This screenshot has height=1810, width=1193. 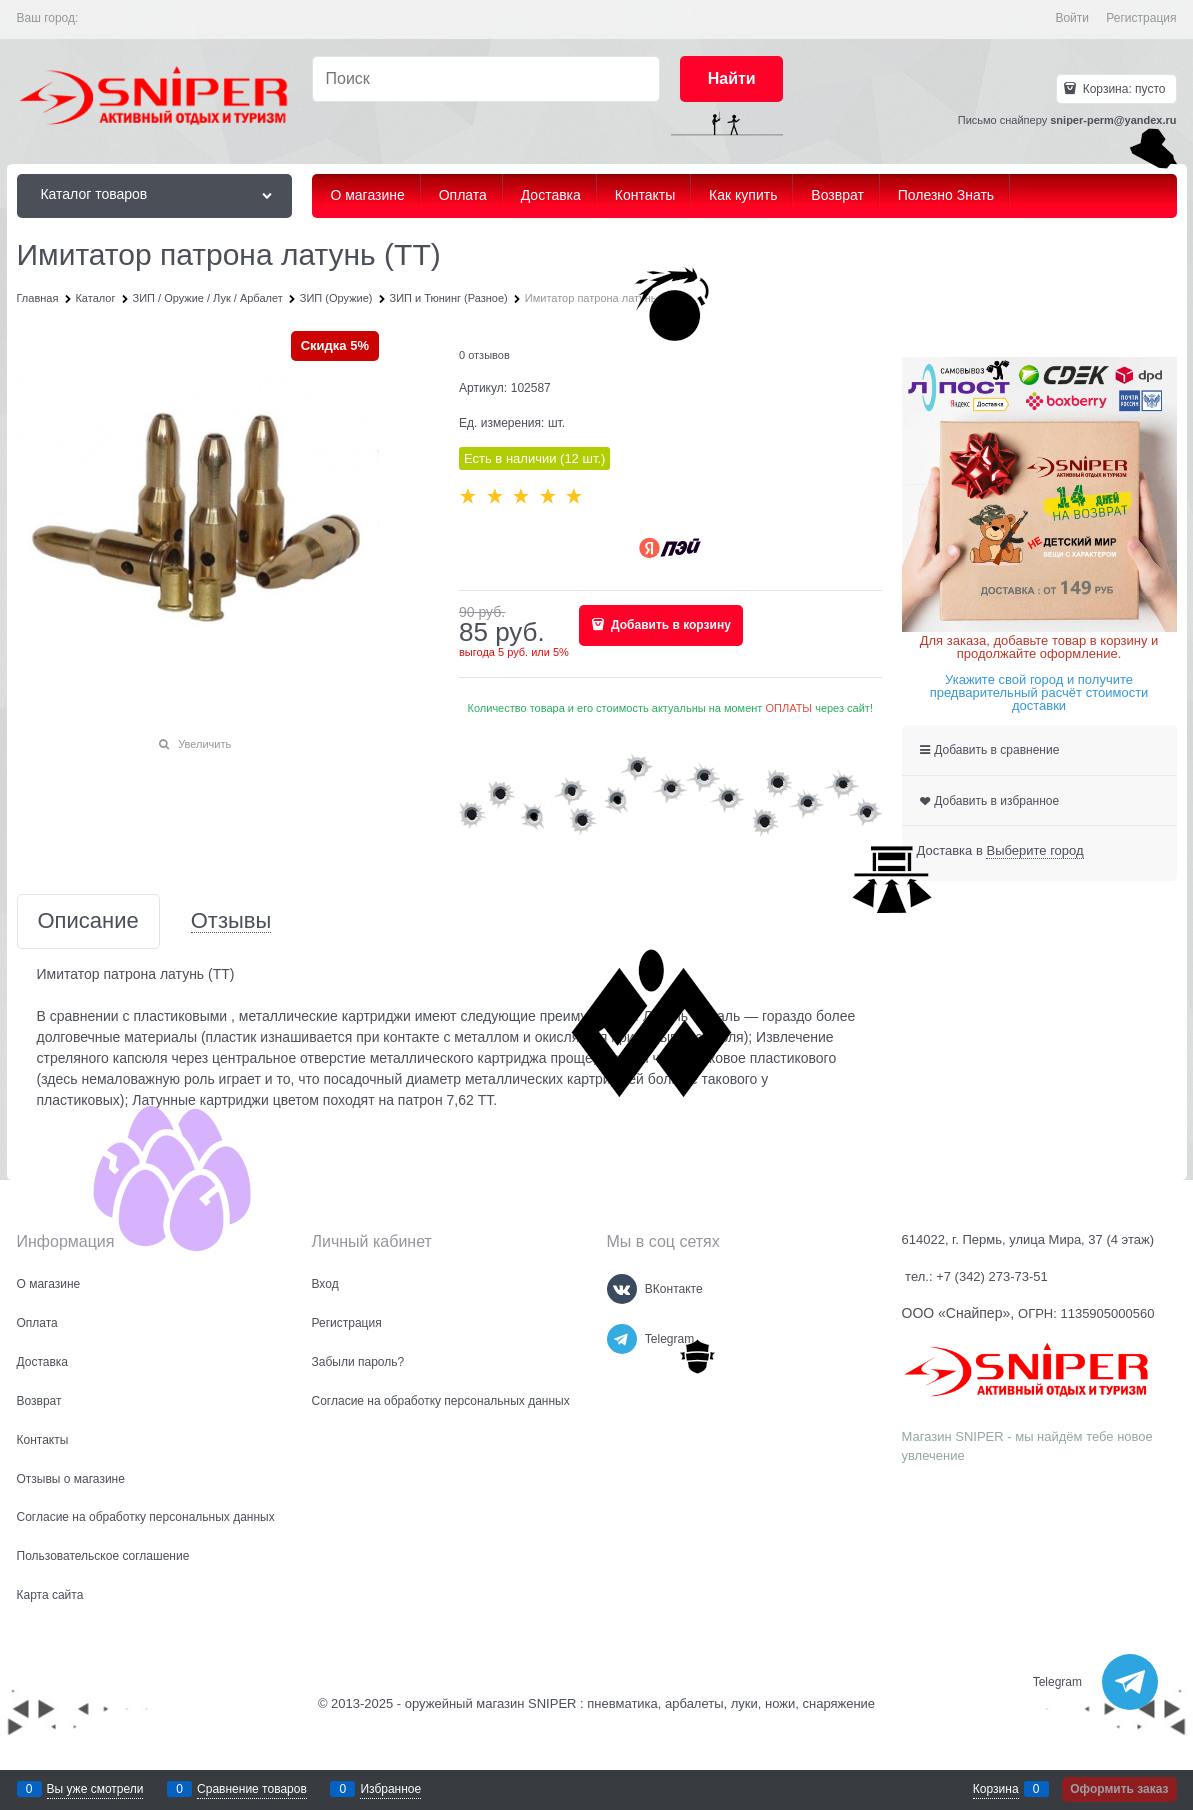 What do you see at coordinates (892, 875) in the screenshot?
I see `launch an assault on enemy fortification` at bounding box center [892, 875].